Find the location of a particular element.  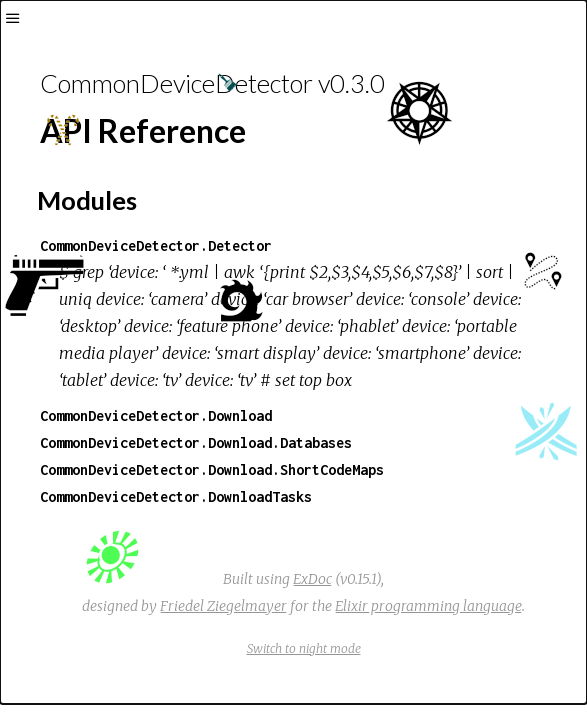

indicates occult or mystical game element is located at coordinates (419, 113).